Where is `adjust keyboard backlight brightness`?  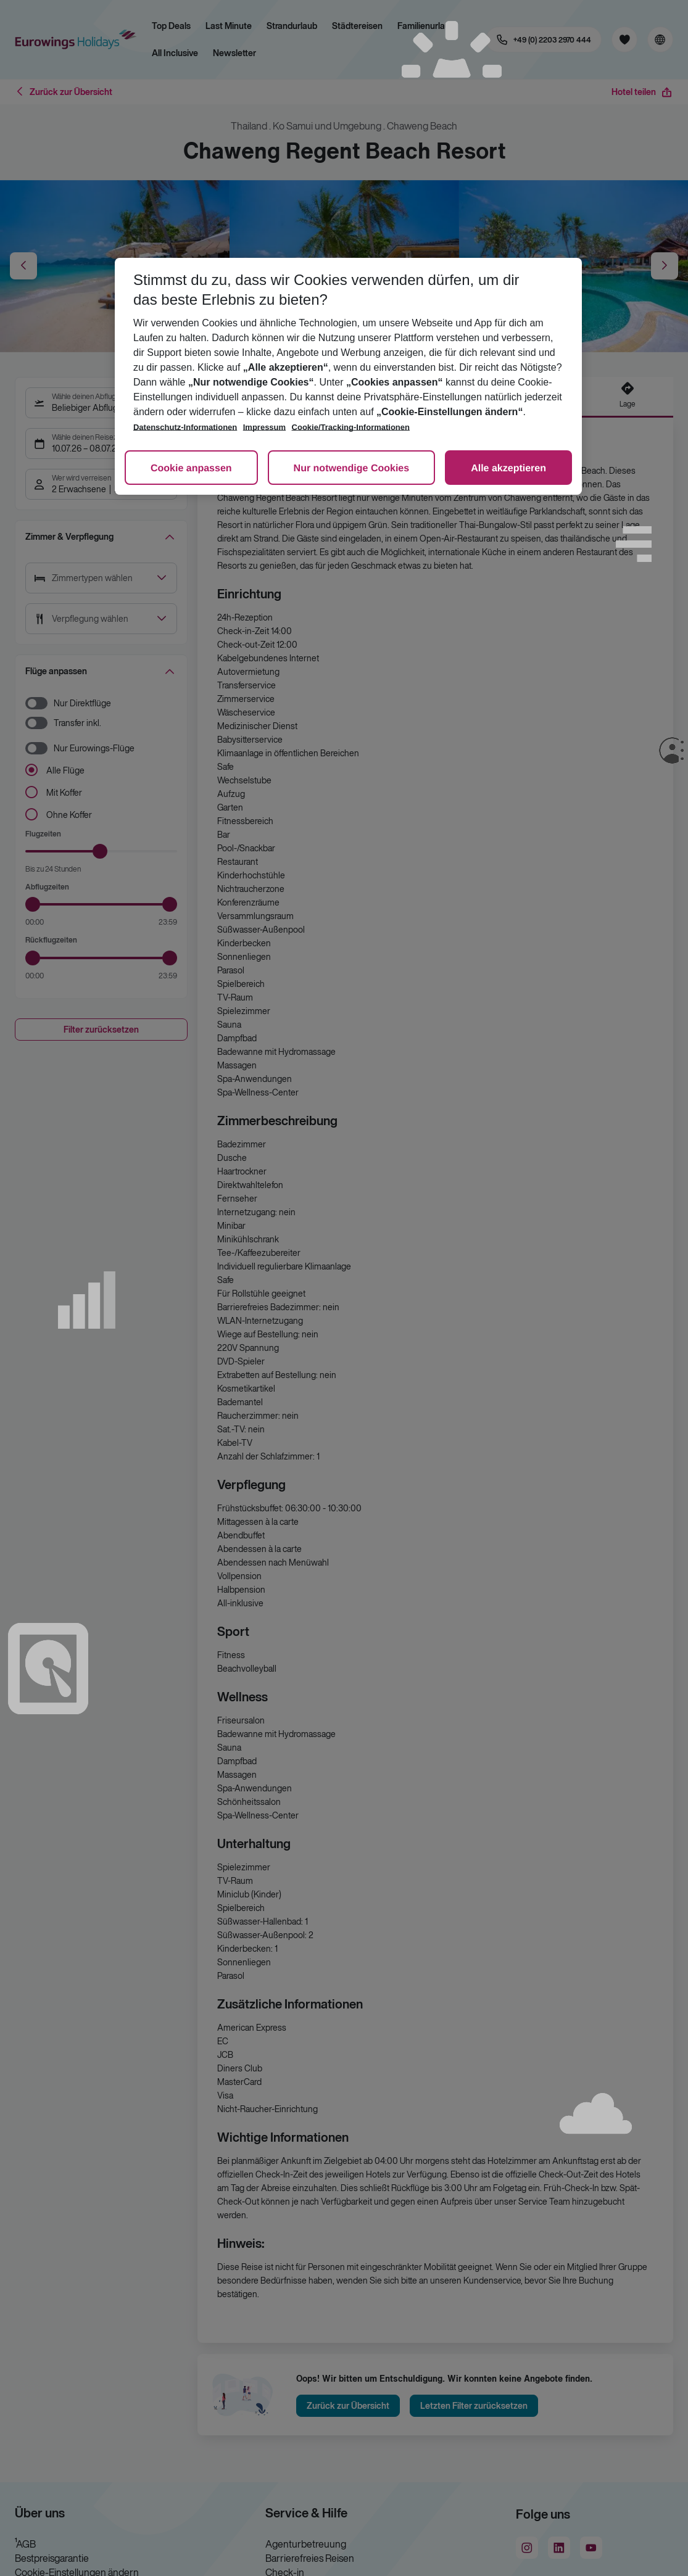 adjust keyboard backlight brightness is located at coordinates (452, 52).